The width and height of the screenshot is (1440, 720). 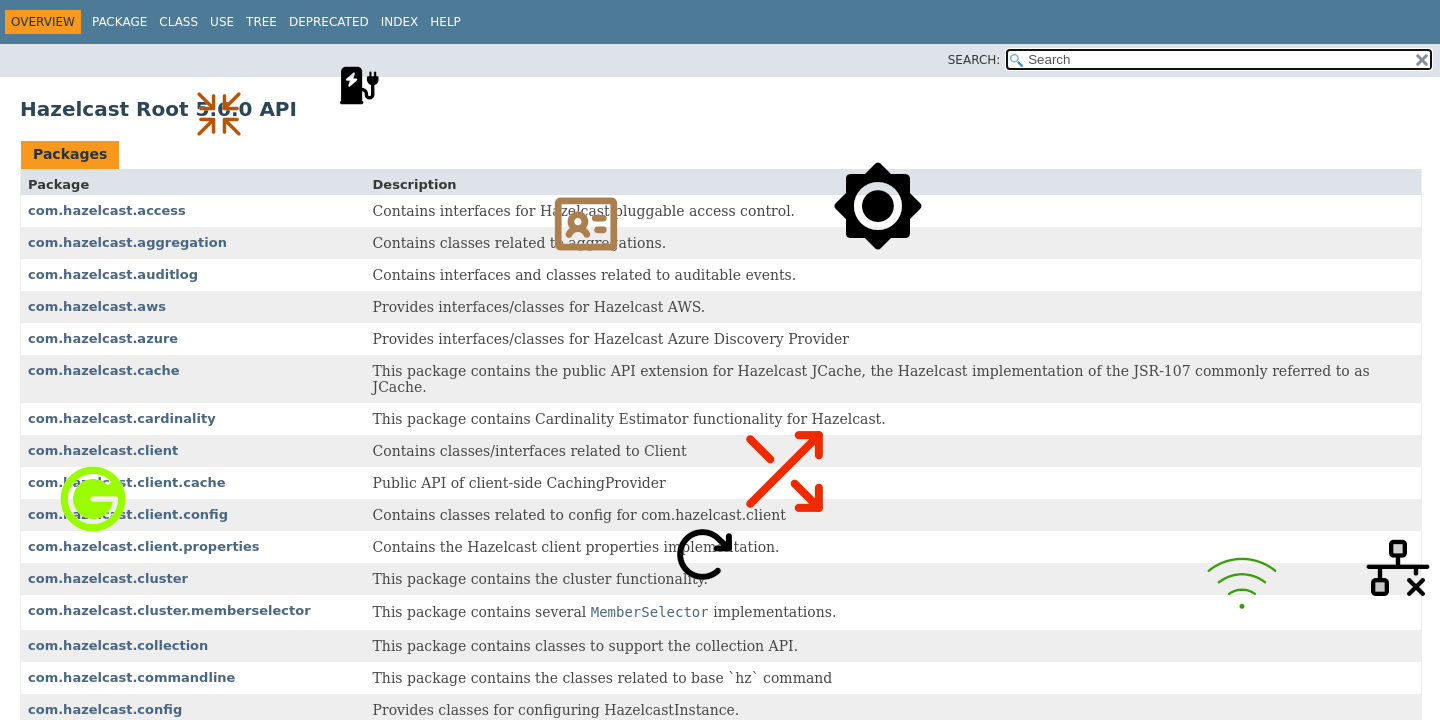 I want to click on find nearby electric vehicle charging stations, so click(x=357, y=85).